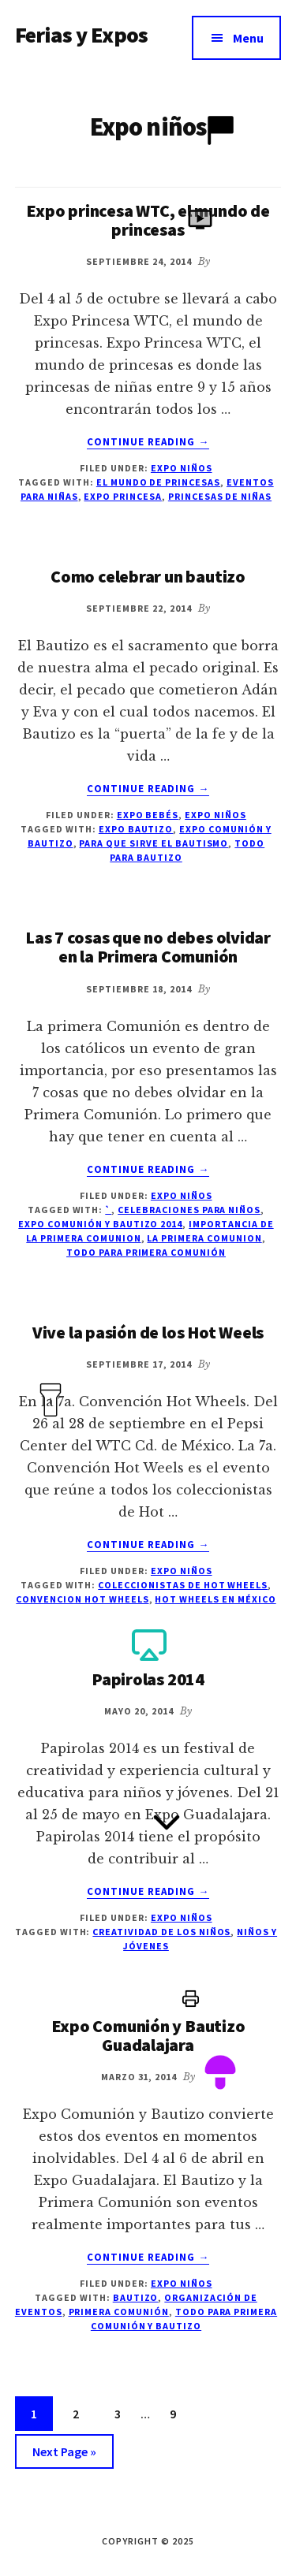 The image size is (296, 2576). Describe the element at coordinates (167, 1822) in the screenshot. I see `expand a dropdown menu or section` at that location.